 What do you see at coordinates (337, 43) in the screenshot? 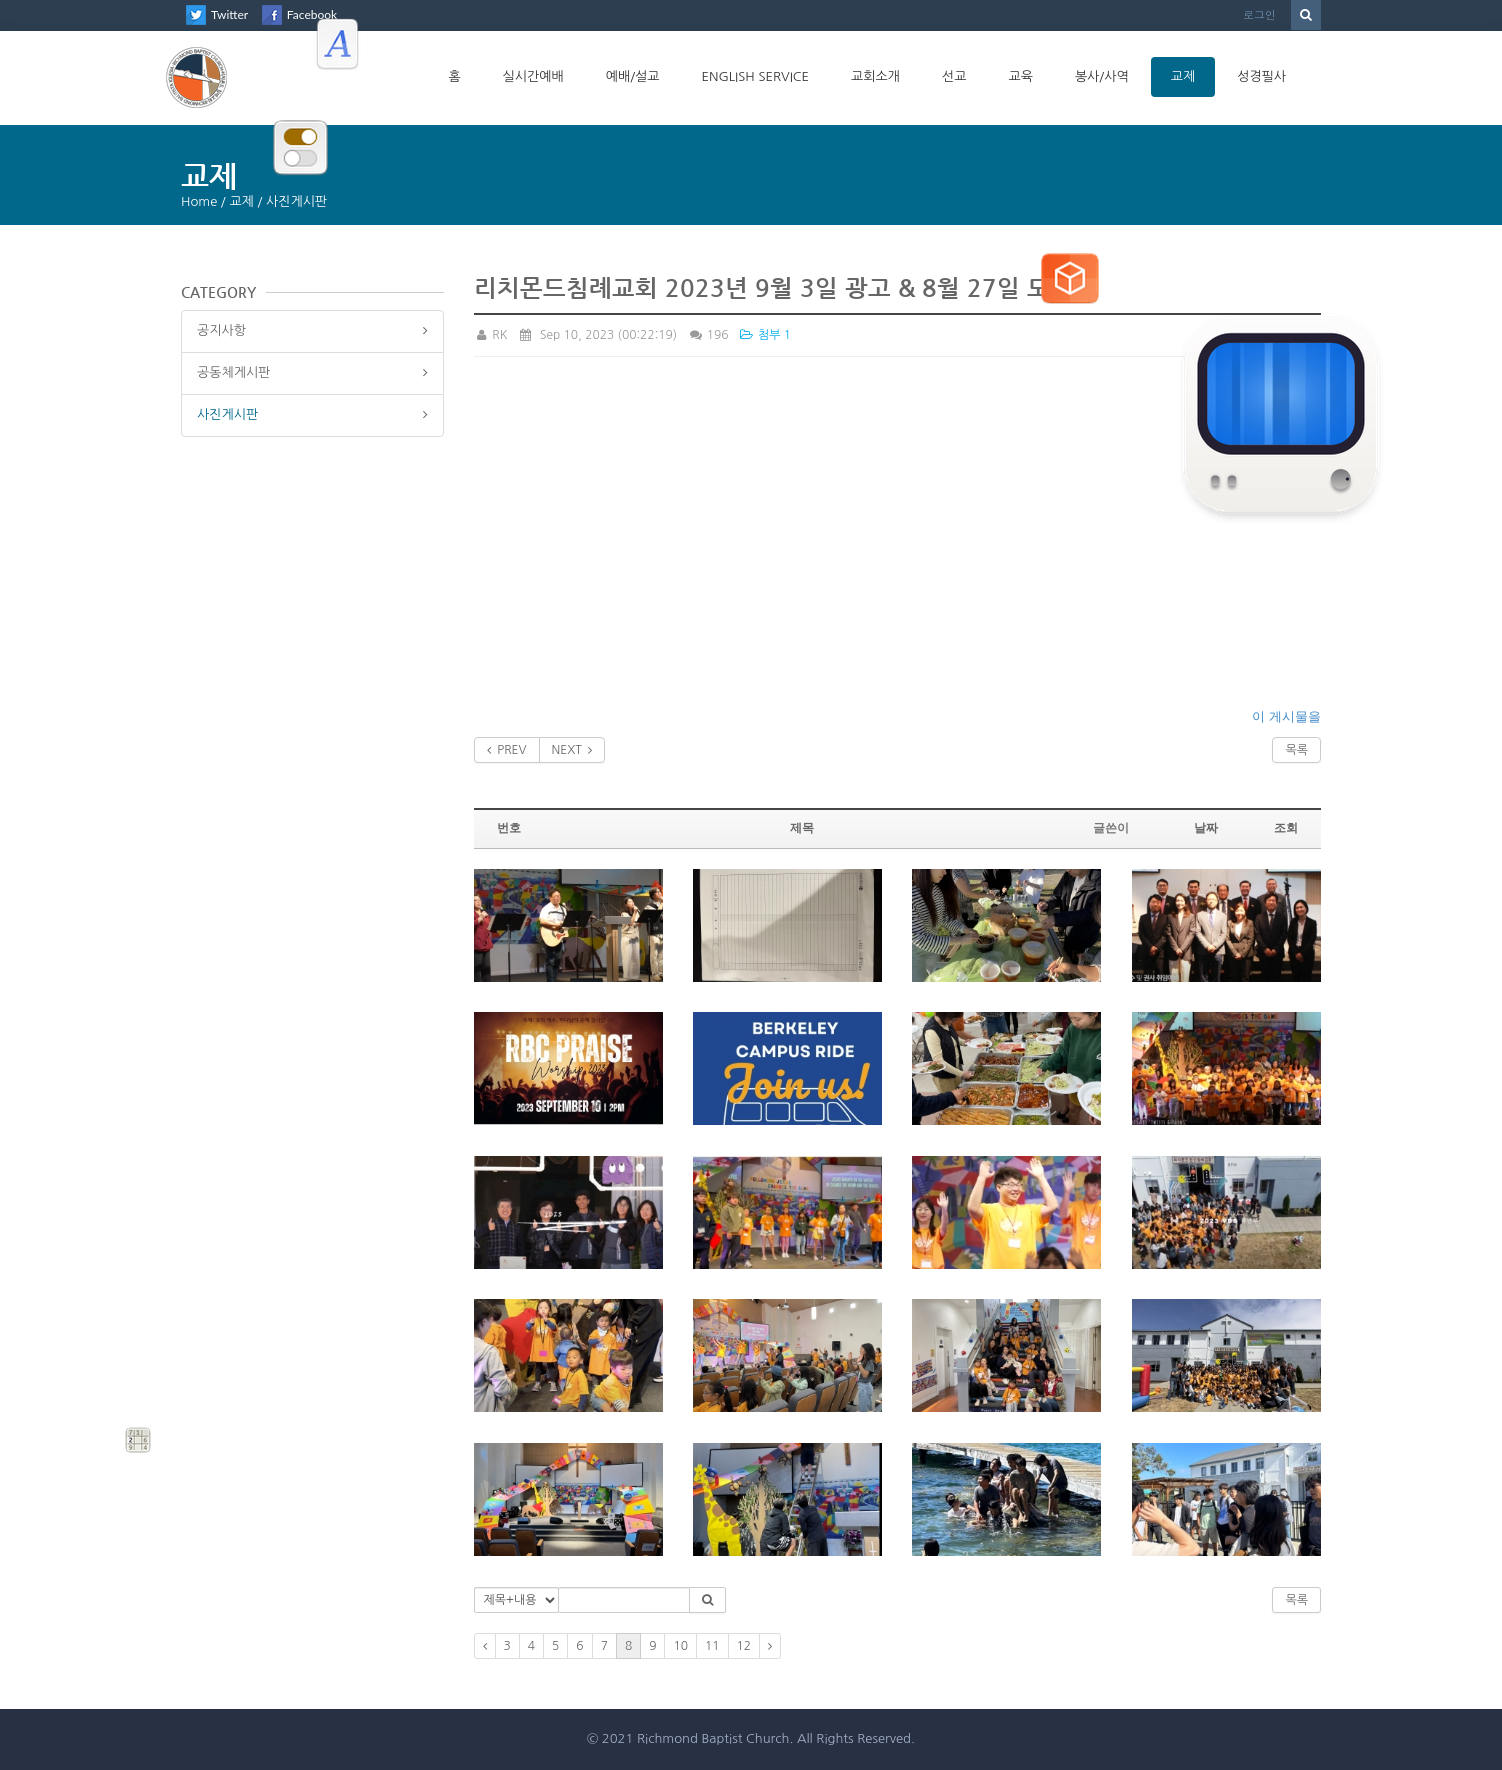
I see `open a font file` at bounding box center [337, 43].